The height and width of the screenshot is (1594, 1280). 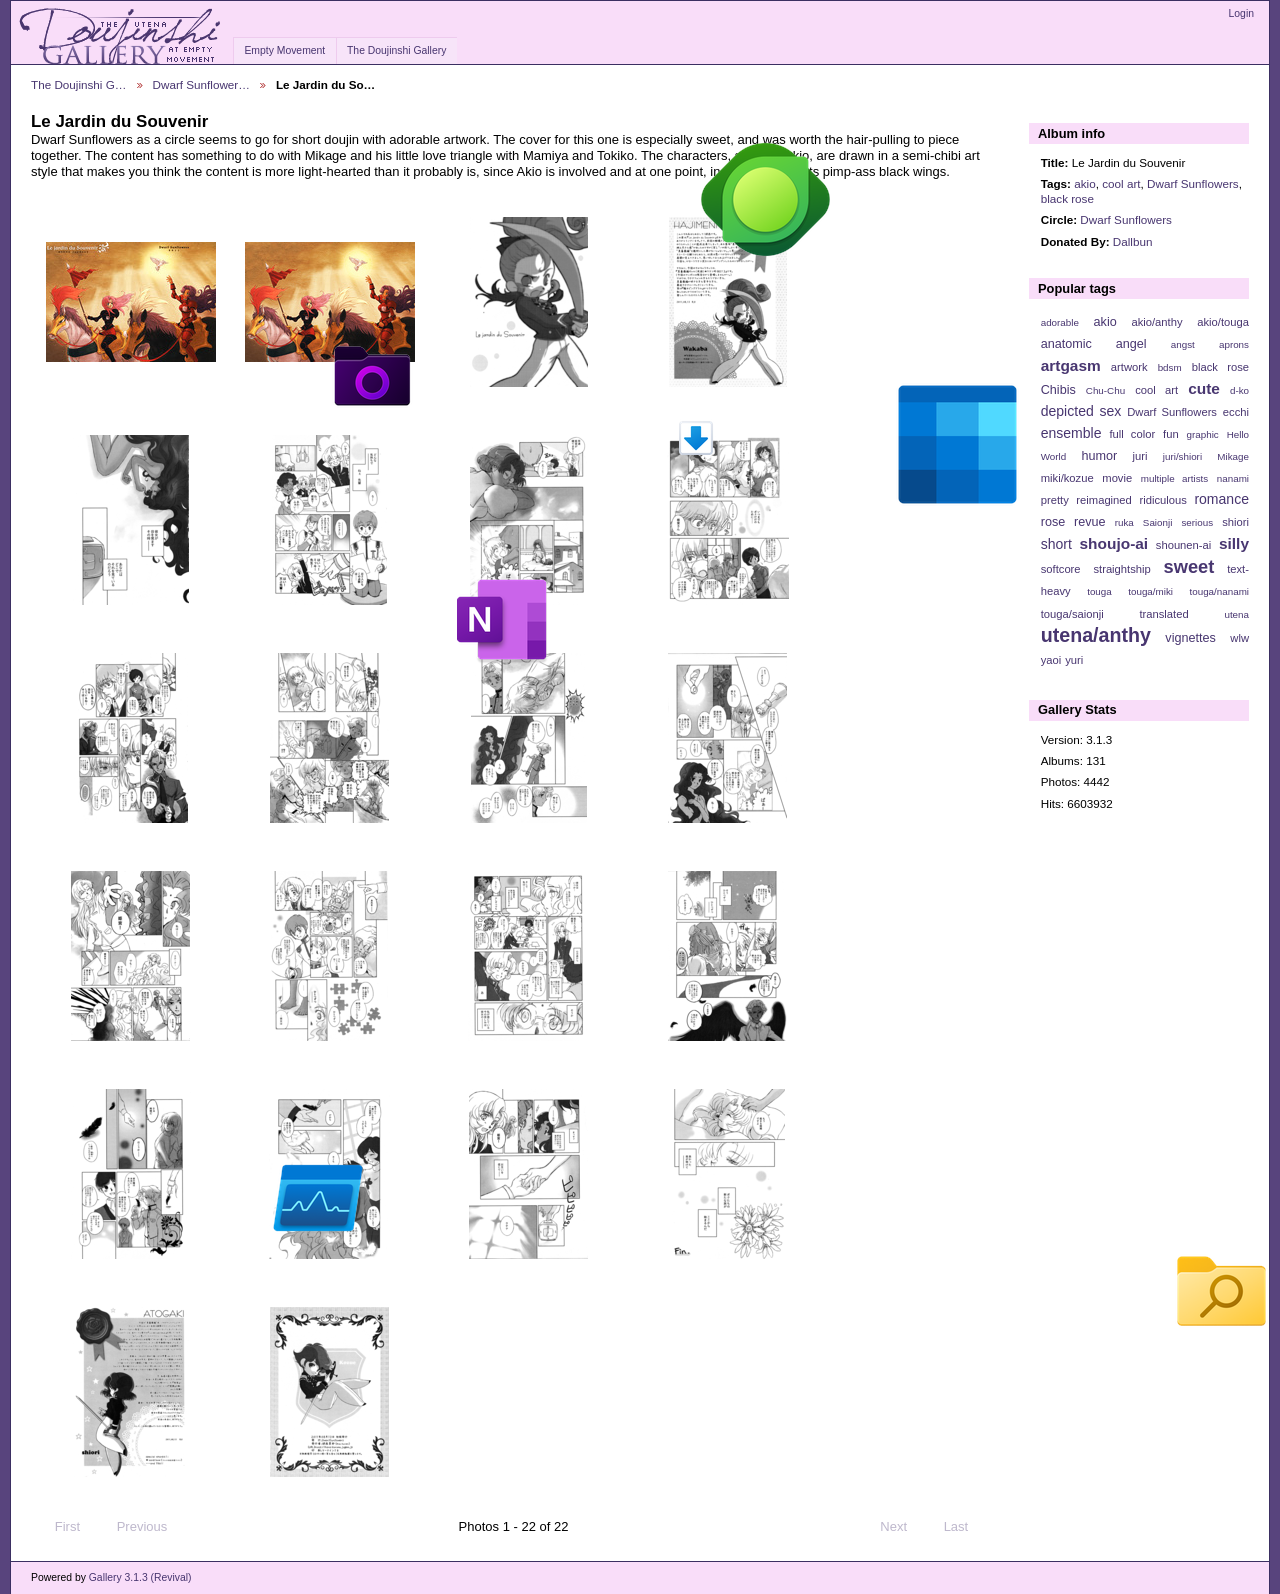 I want to click on open process monitor application, so click(x=318, y=1198).